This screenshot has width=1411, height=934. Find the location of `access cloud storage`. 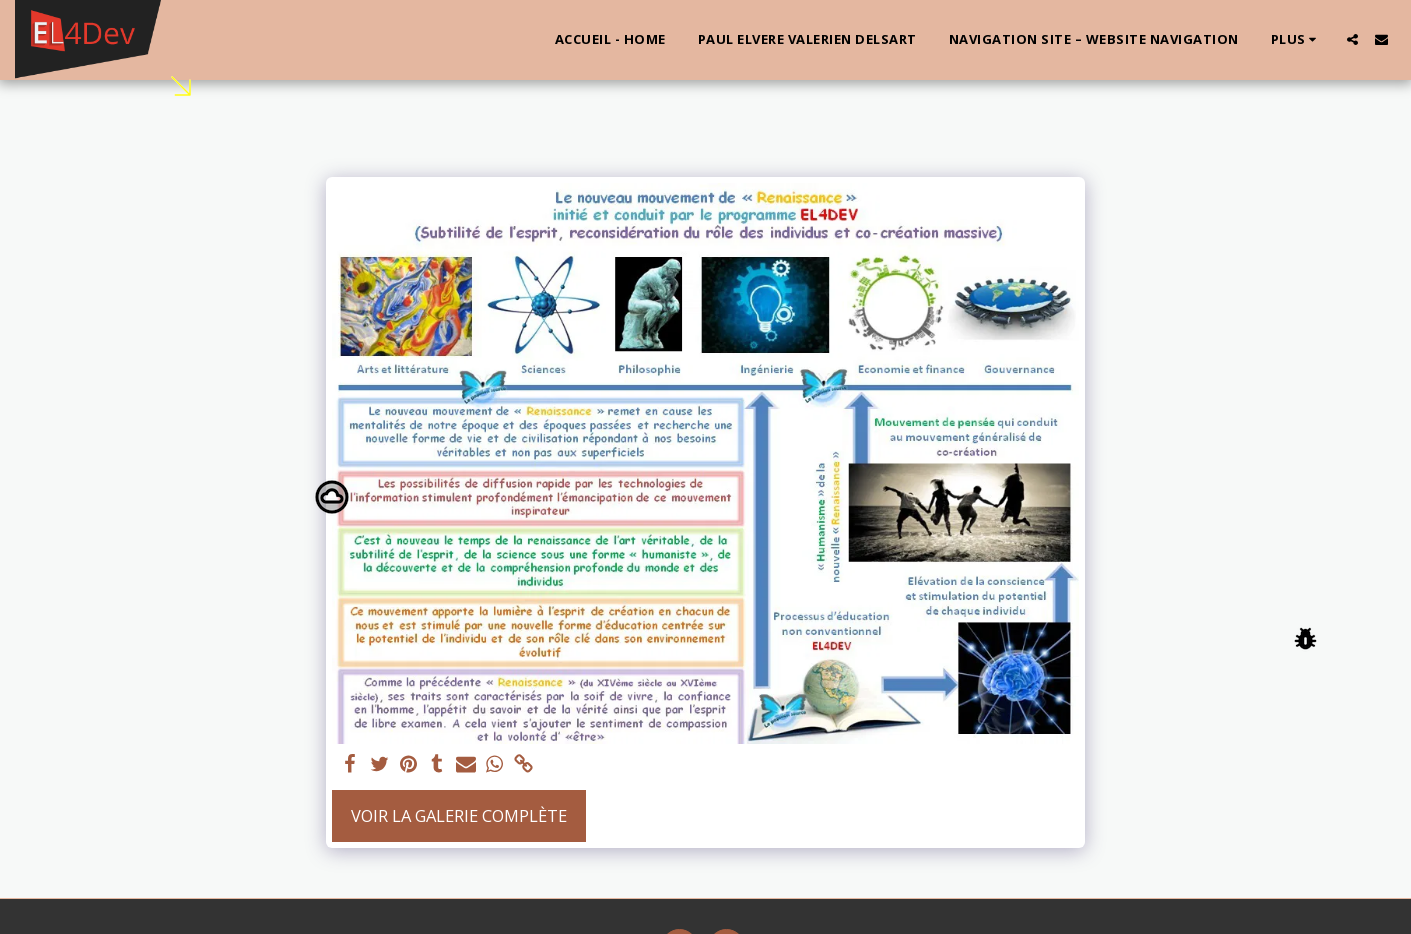

access cloud storage is located at coordinates (332, 497).